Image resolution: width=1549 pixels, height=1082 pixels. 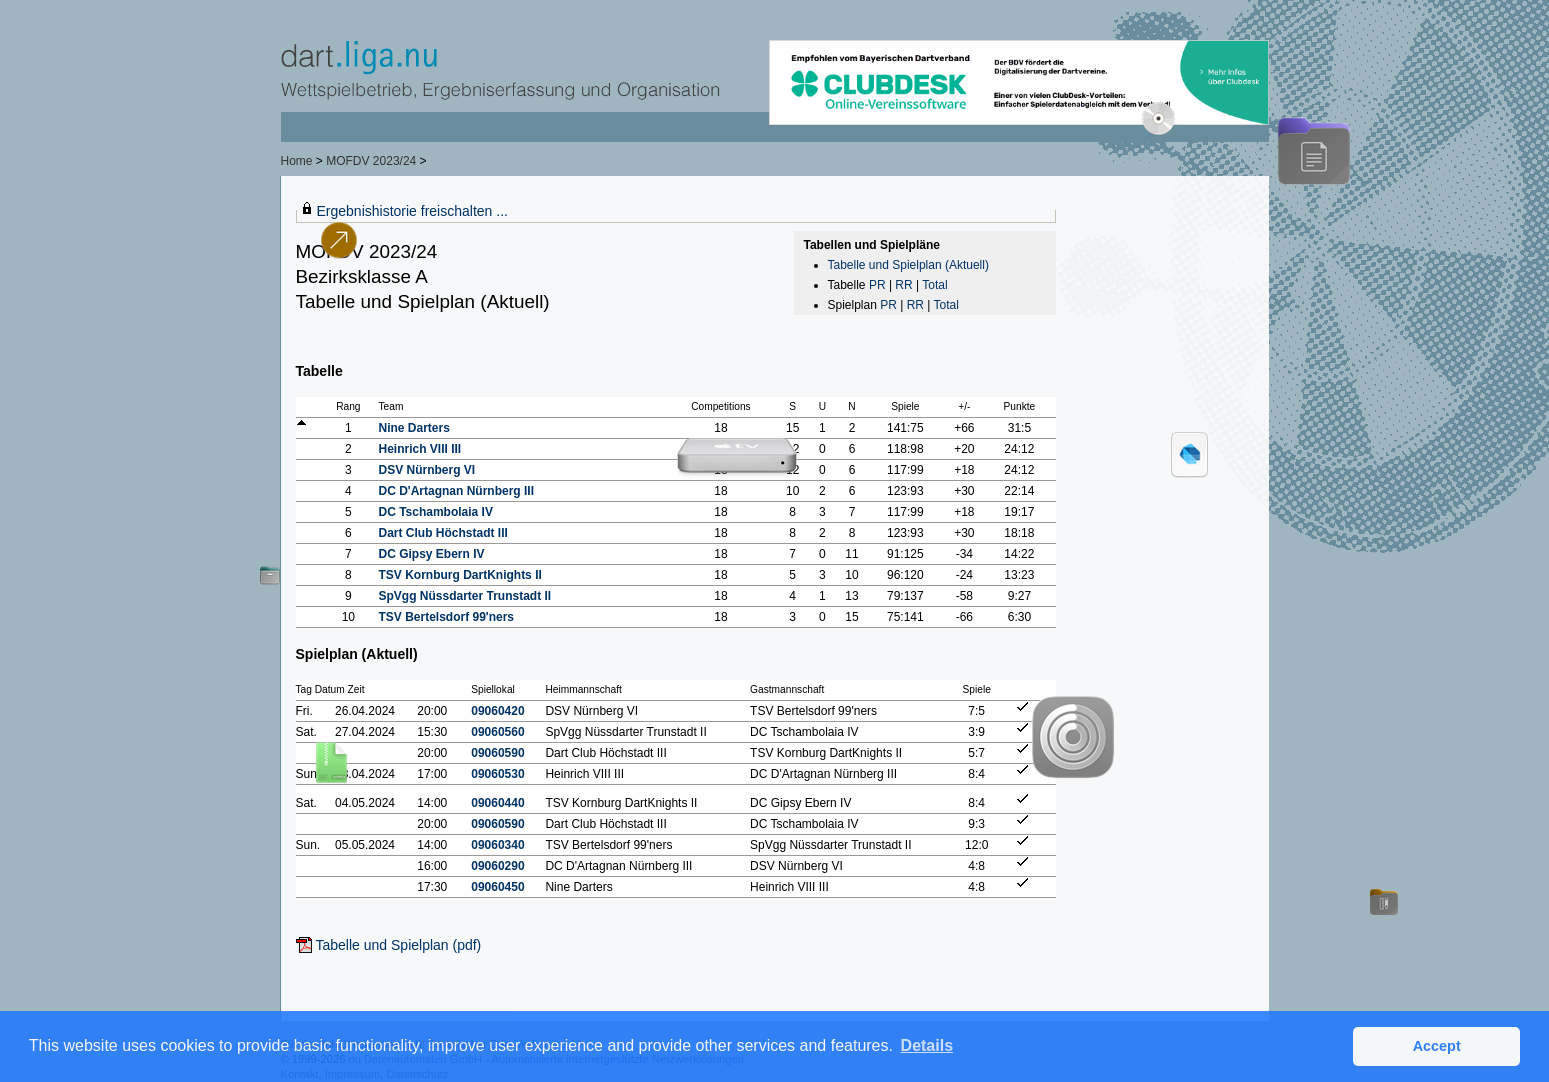 I want to click on open your documents folder, so click(x=1314, y=151).